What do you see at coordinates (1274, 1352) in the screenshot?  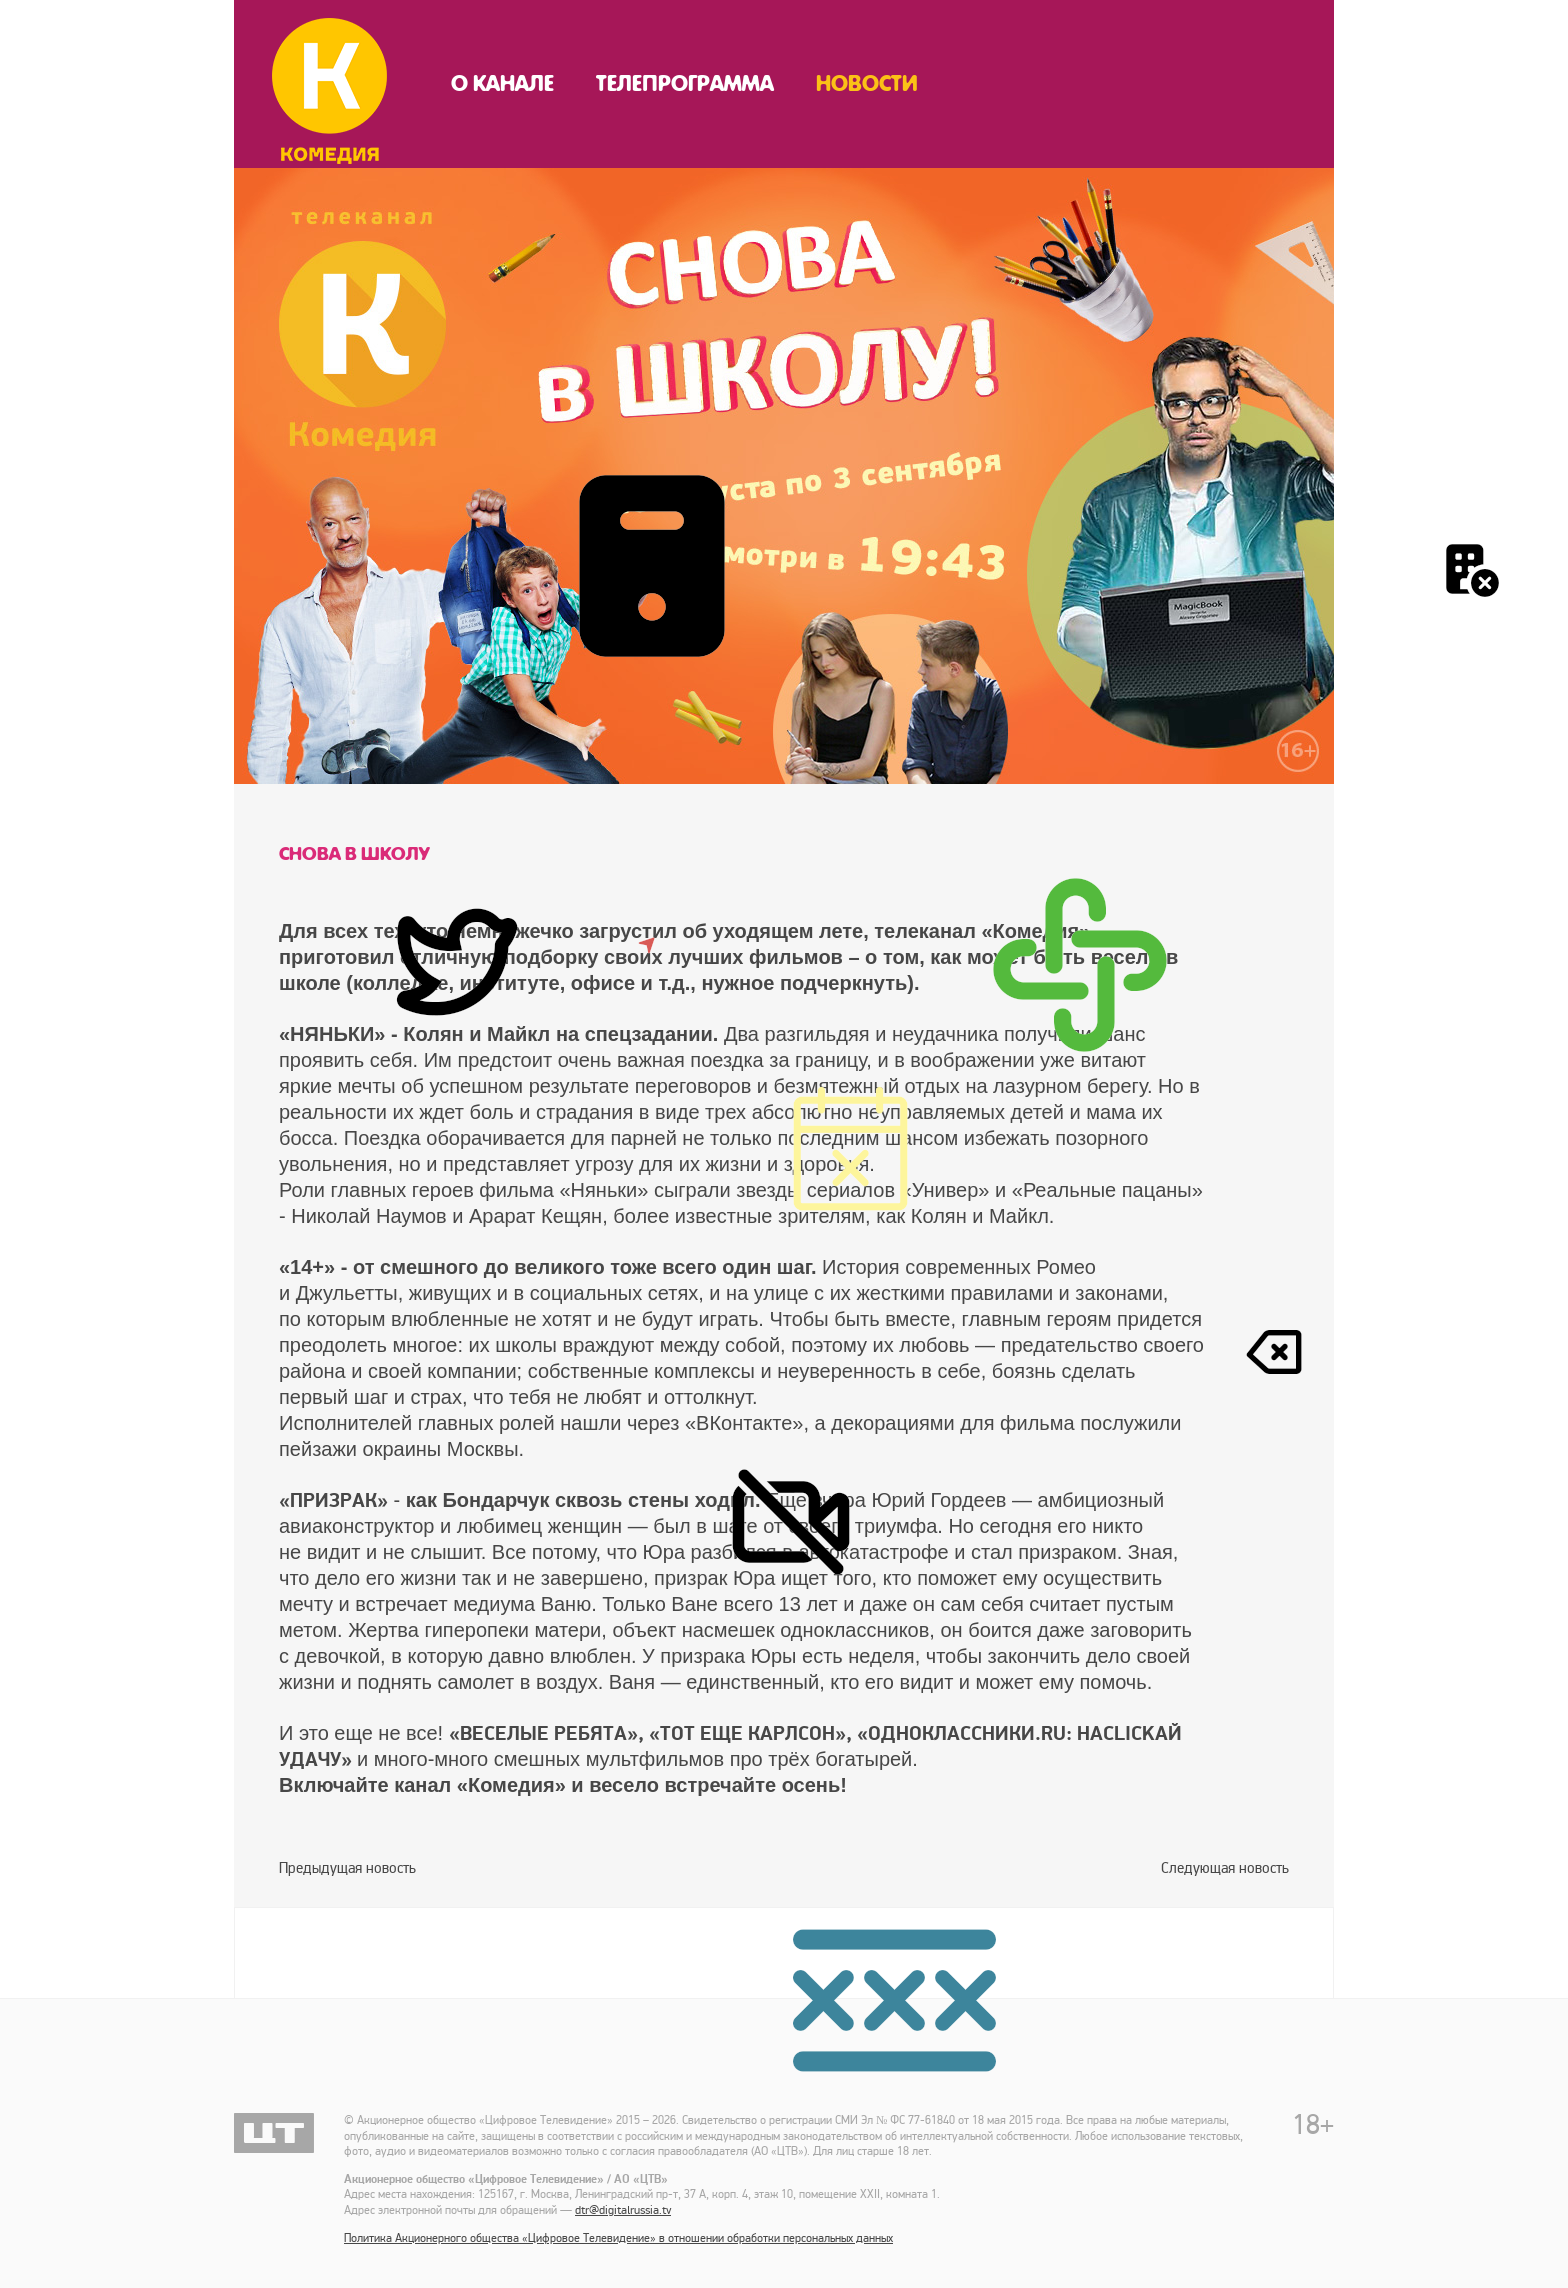 I see `delete the previous character` at bounding box center [1274, 1352].